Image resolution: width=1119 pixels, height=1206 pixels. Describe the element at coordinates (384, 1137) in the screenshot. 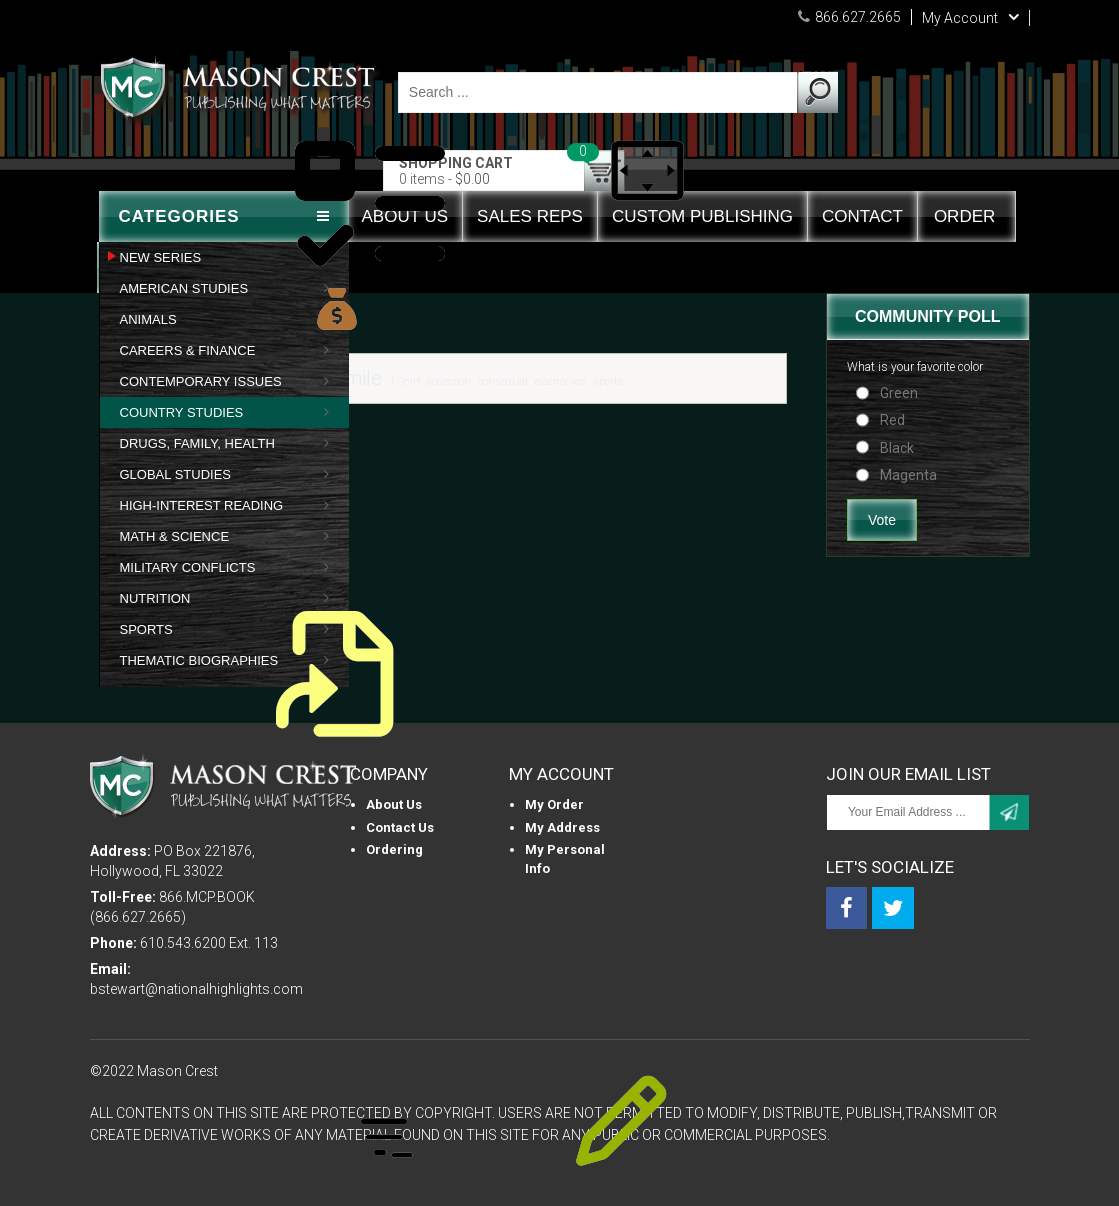

I see `remove a filter from current view` at that location.